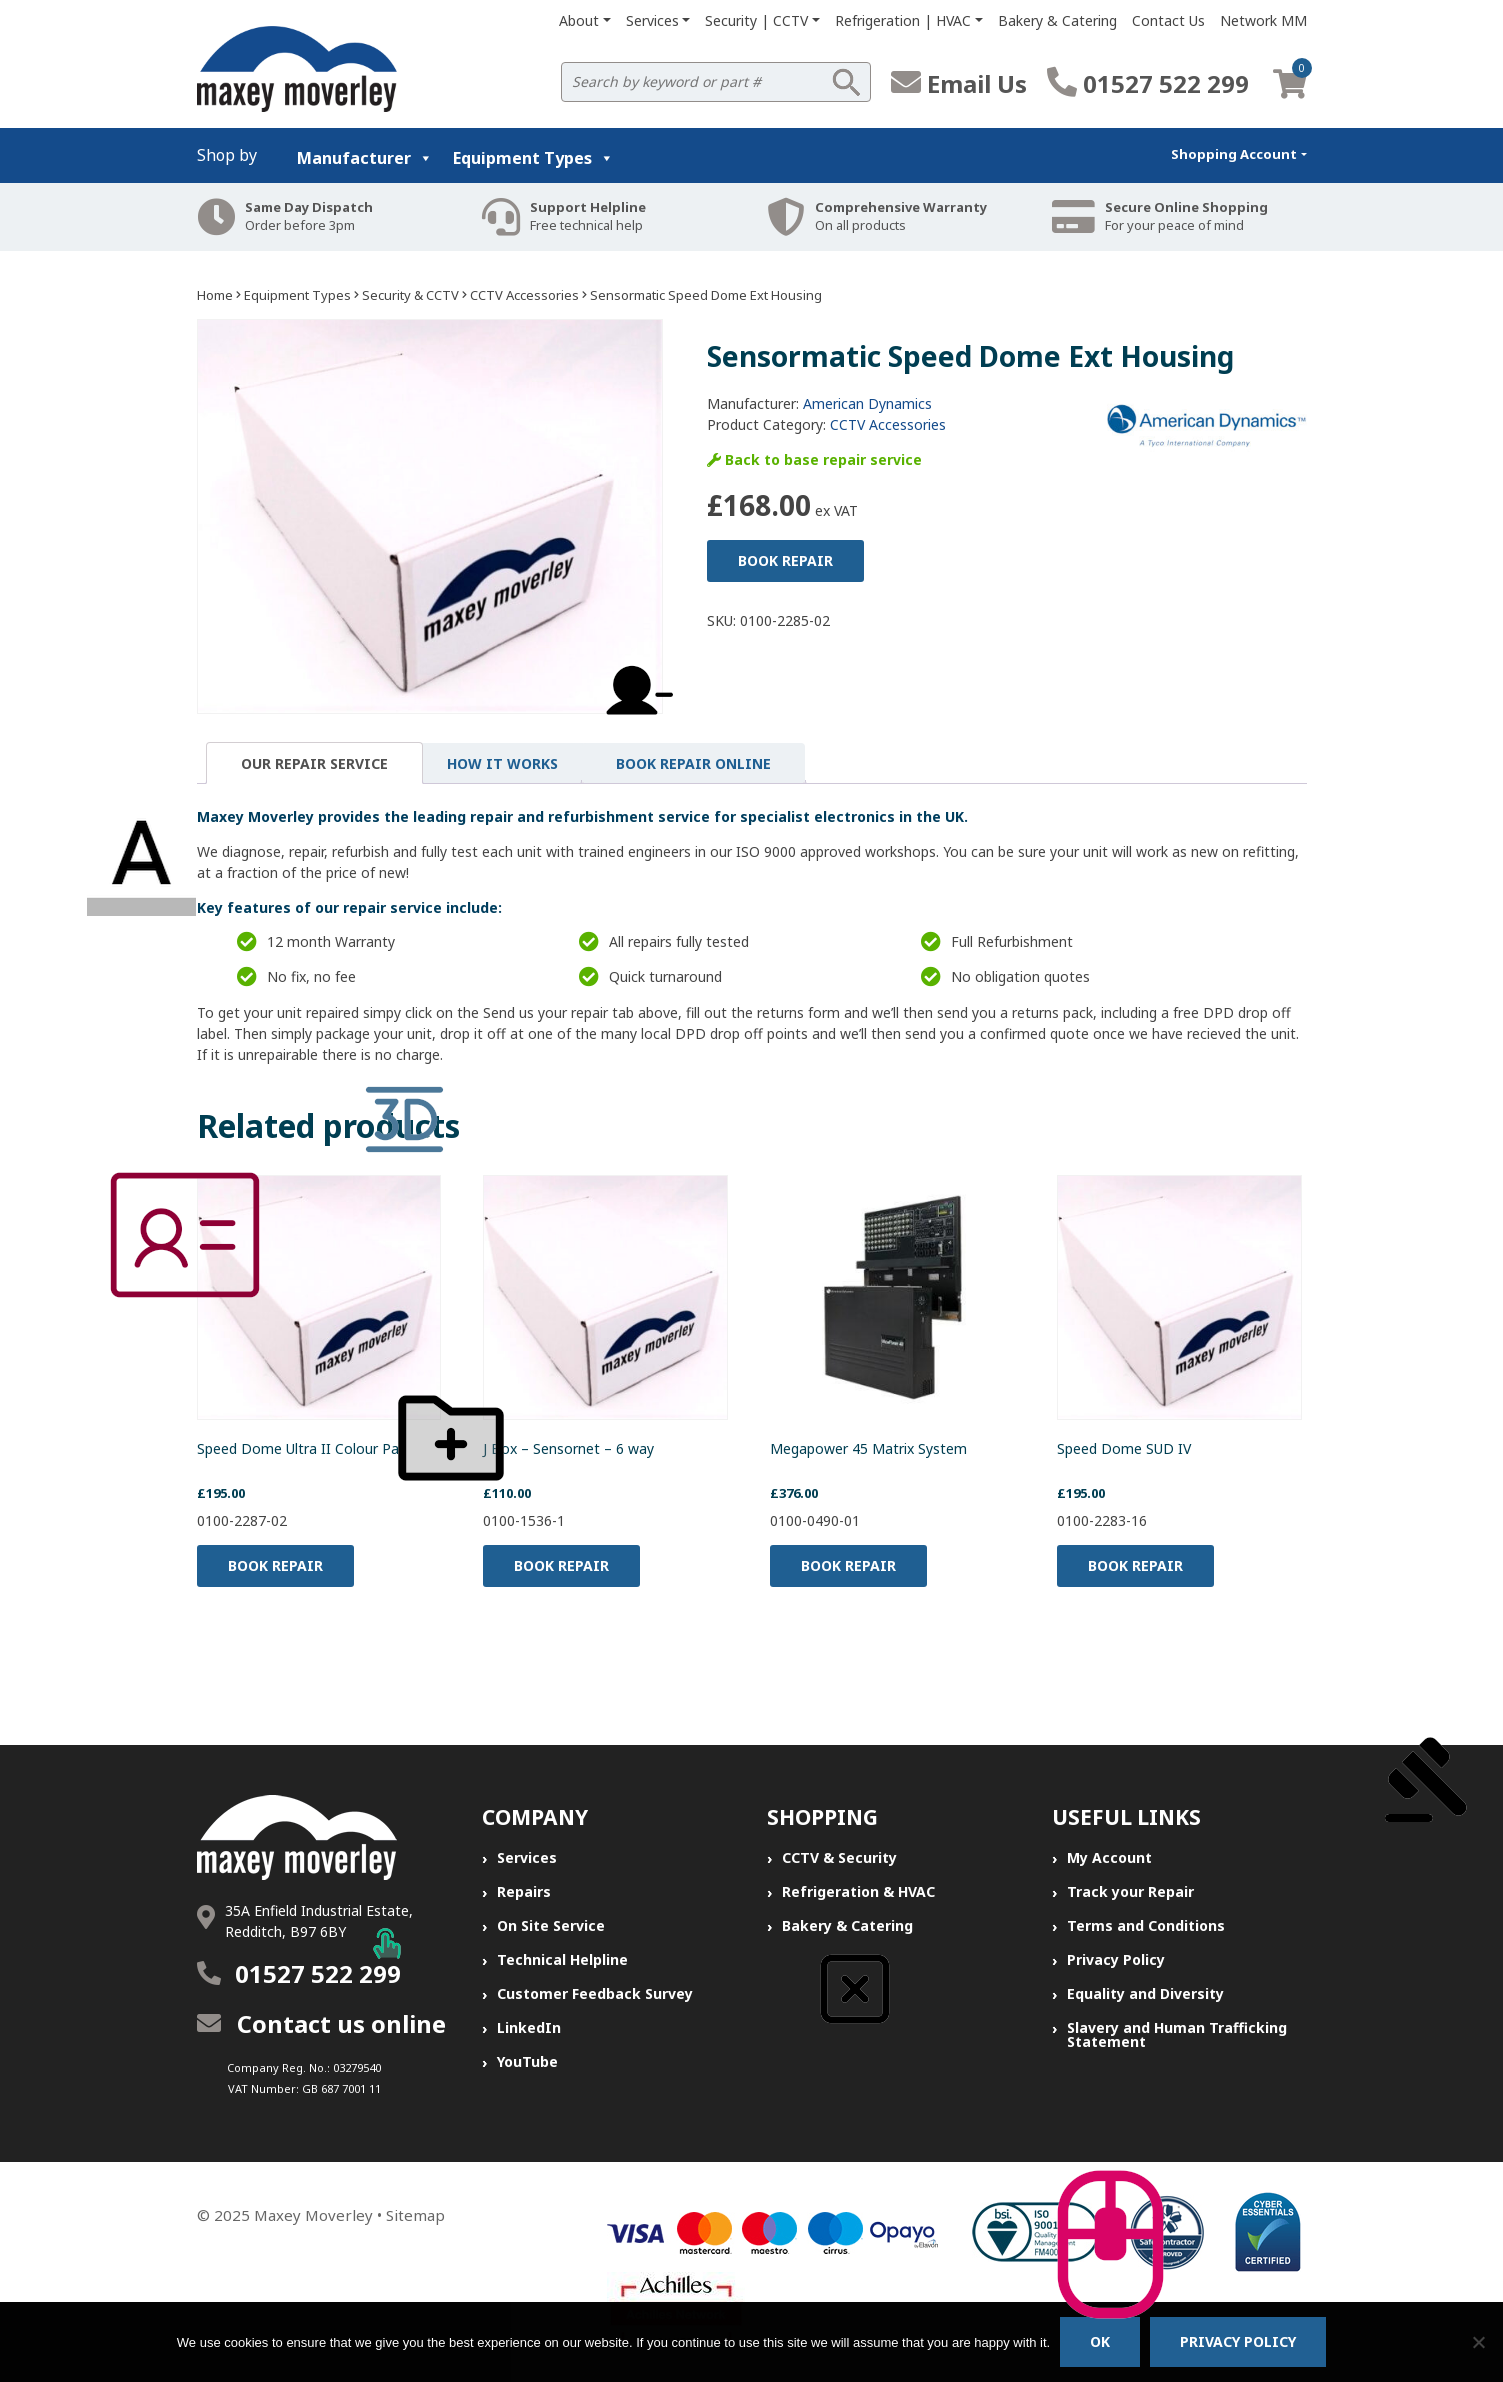 The image size is (1503, 2382). Describe the element at coordinates (185, 1235) in the screenshot. I see `view profile or account information` at that location.